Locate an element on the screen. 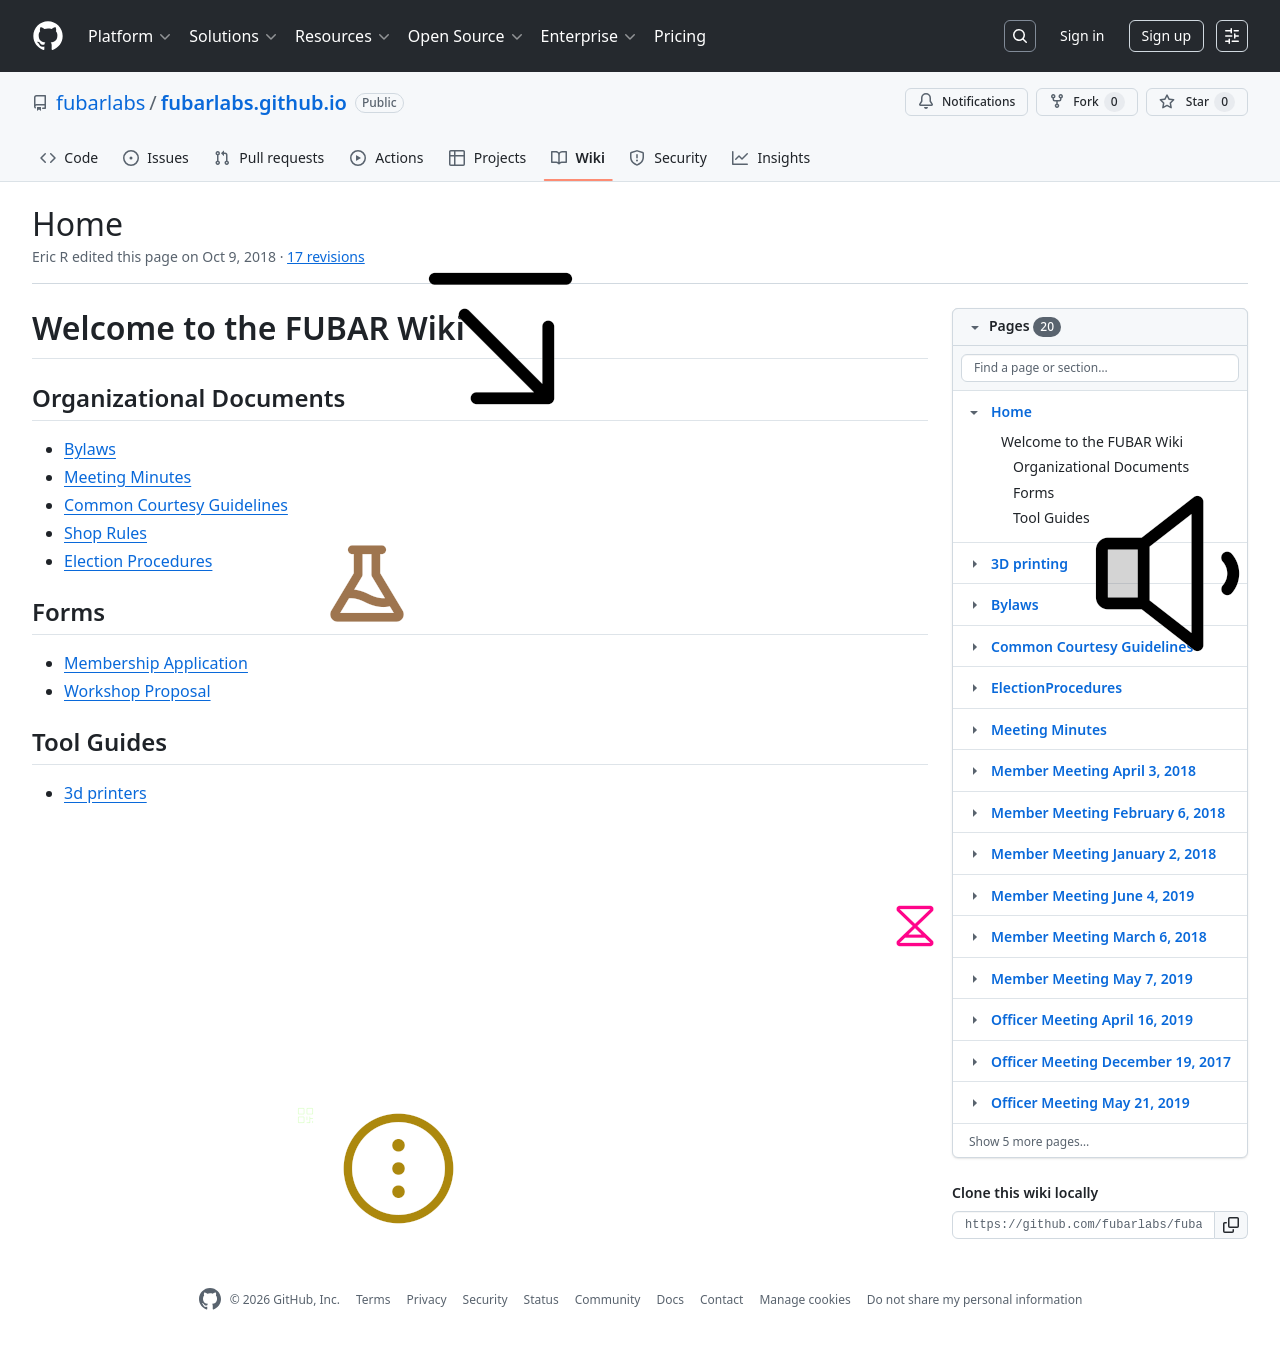 The width and height of the screenshot is (1280, 1352). indicates time running low or nearly expired is located at coordinates (915, 926).